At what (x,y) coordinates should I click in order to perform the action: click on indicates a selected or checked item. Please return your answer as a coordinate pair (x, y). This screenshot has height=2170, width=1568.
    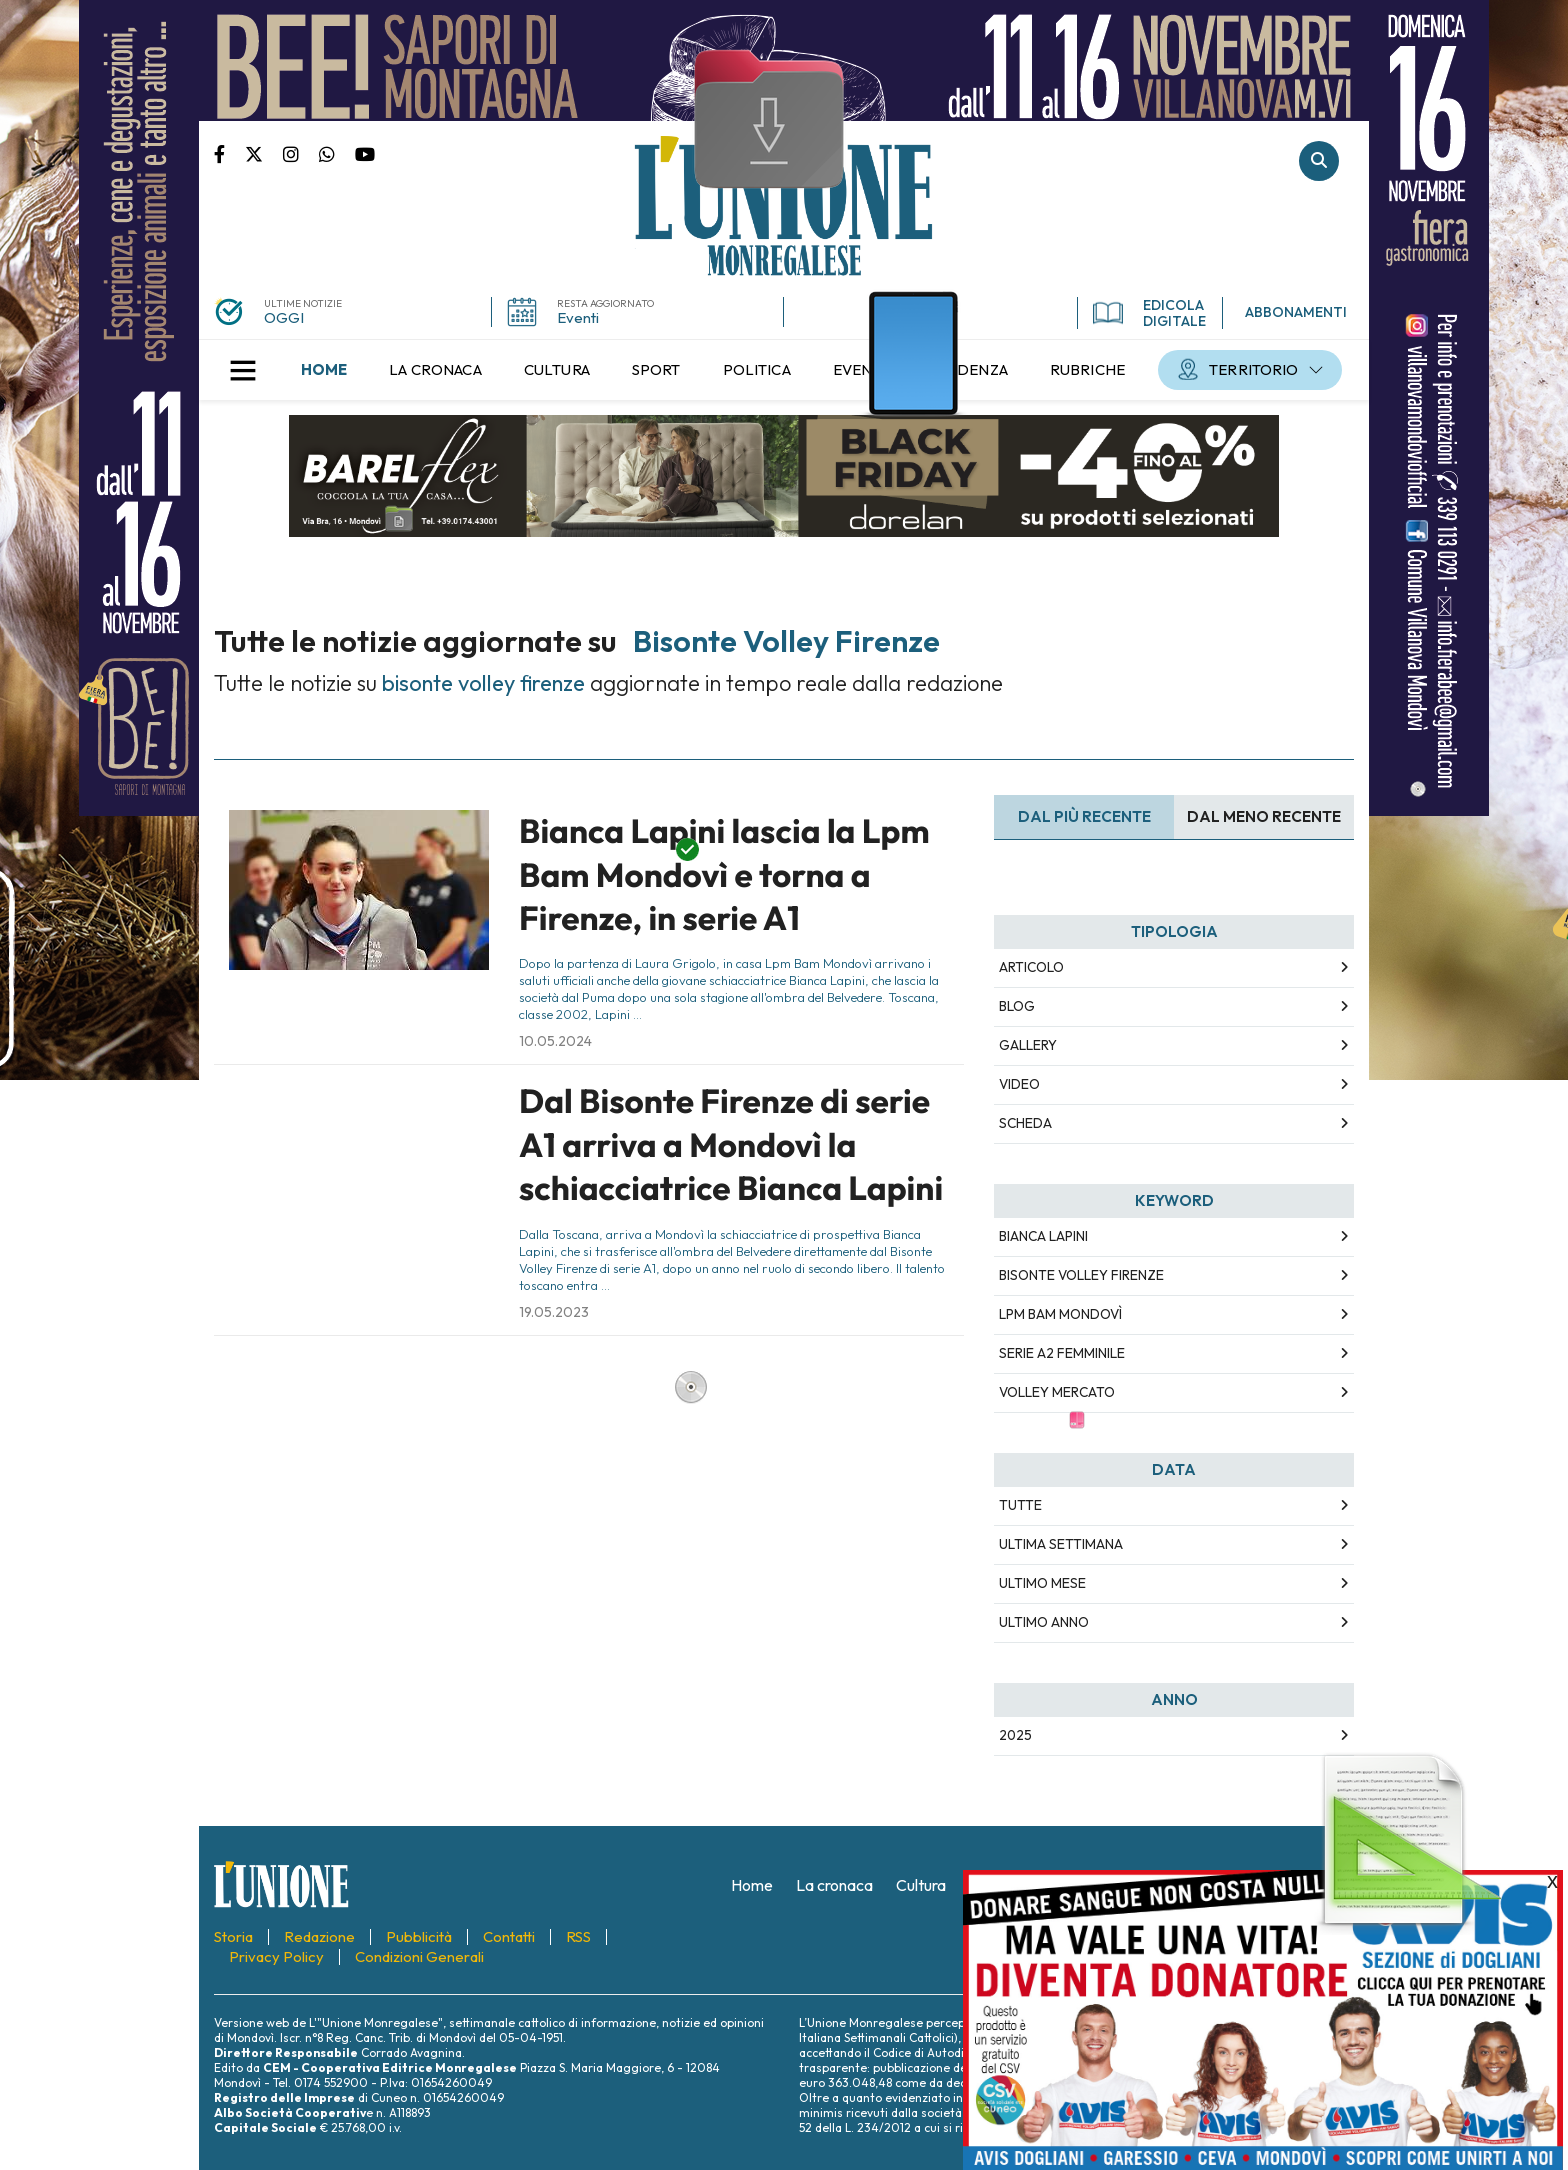
    Looking at the image, I should click on (687, 849).